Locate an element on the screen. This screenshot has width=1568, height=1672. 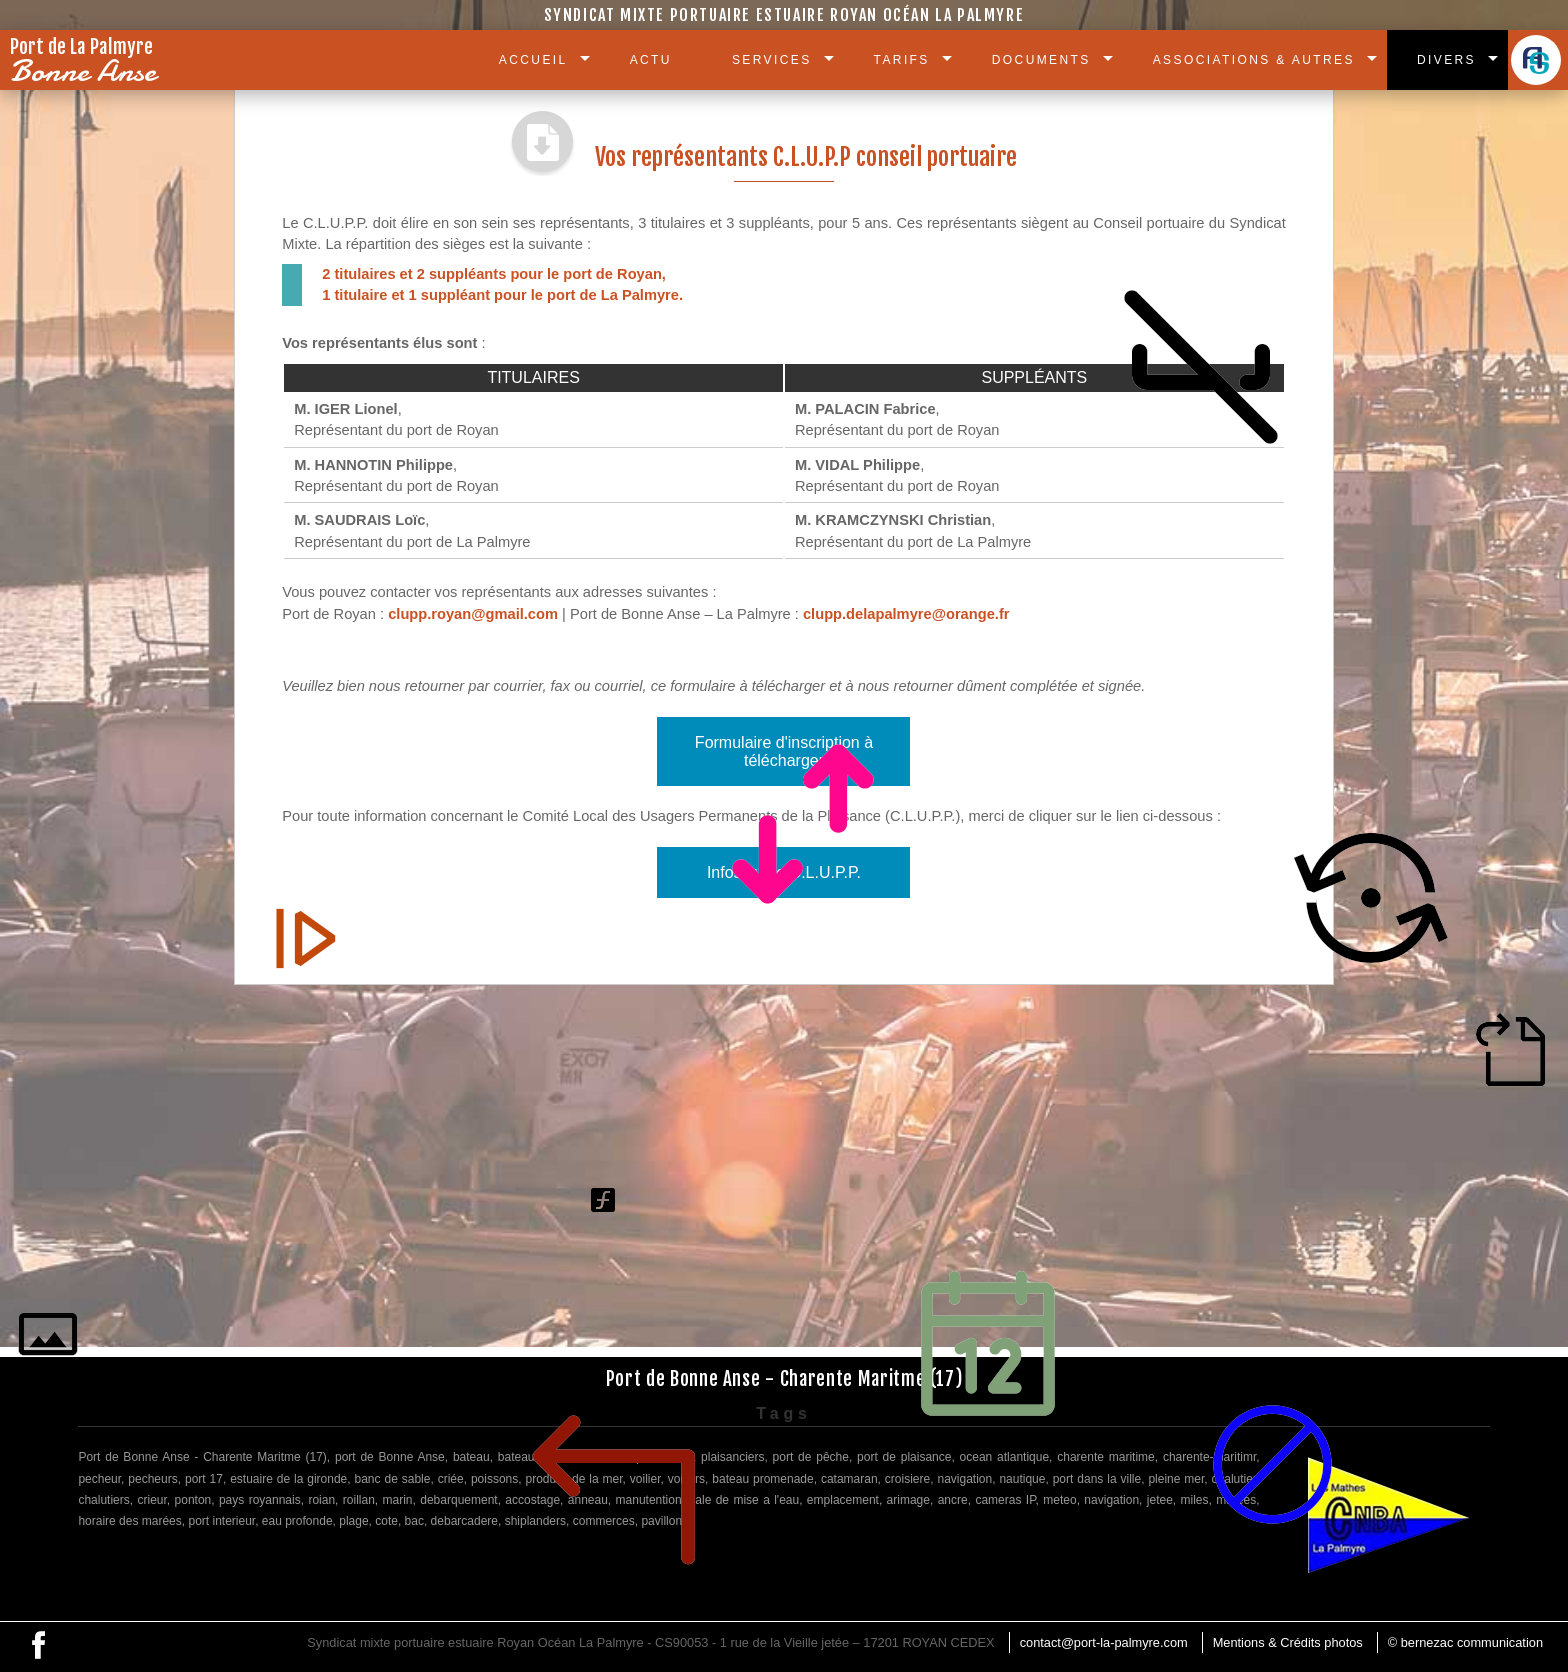
continue debugging to the next breakpoint is located at coordinates (303, 938).